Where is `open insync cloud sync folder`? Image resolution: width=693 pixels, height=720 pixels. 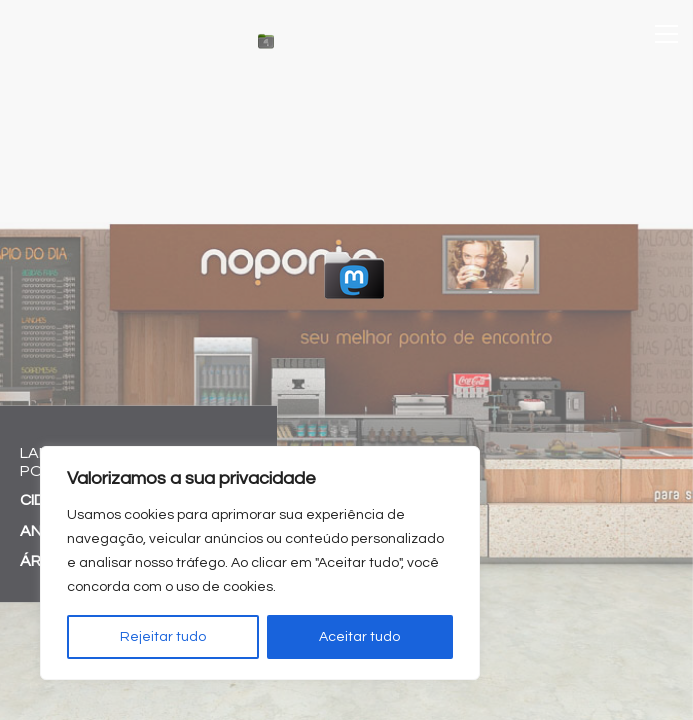
open insync cloud sync folder is located at coordinates (266, 41).